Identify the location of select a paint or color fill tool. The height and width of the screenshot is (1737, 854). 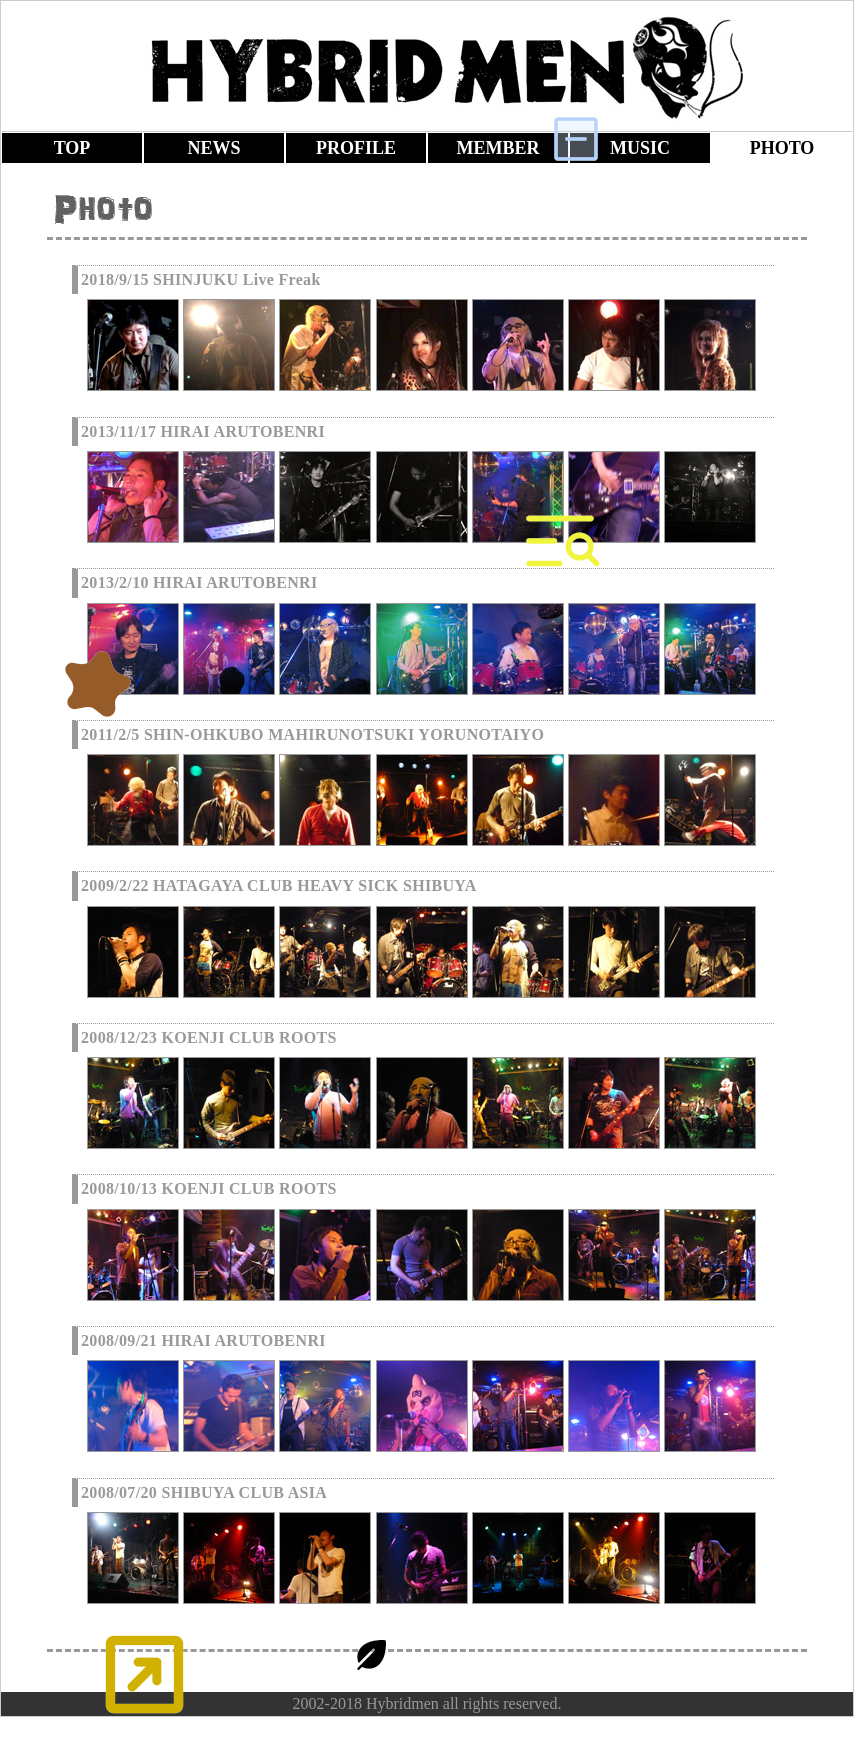
(98, 684).